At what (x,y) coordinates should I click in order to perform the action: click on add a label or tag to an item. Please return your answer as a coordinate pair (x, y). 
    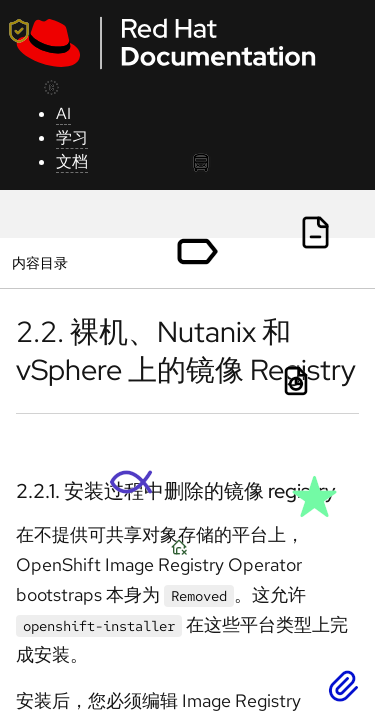
    Looking at the image, I should click on (196, 251).